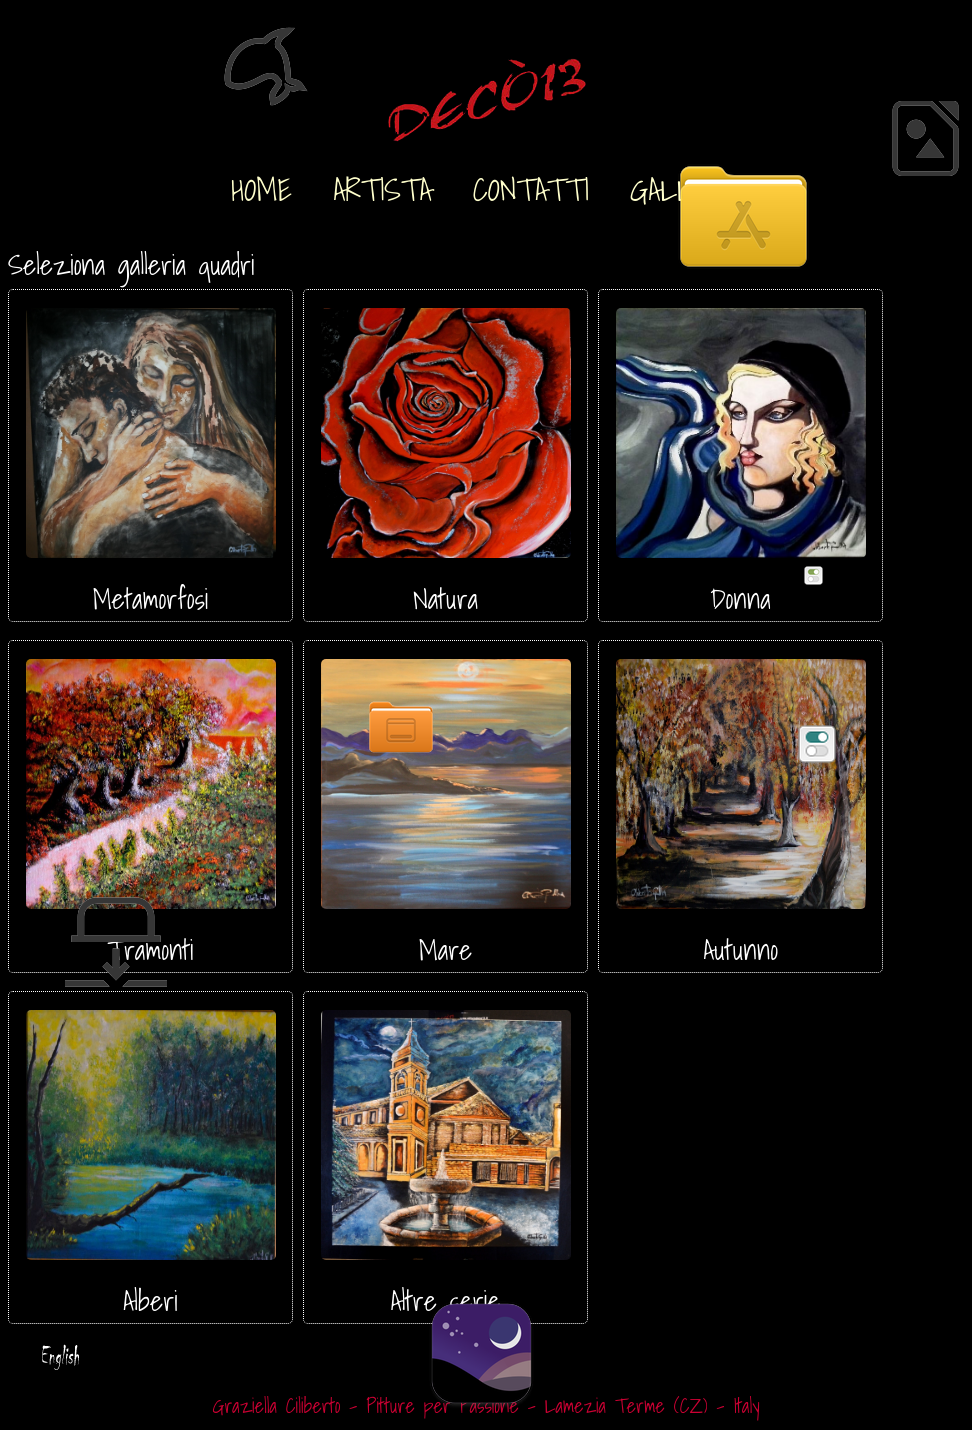  What do you see at coordinates (401, 727) in the screenshot?
I see `open desktop folder` at bounding box center [401, 727].